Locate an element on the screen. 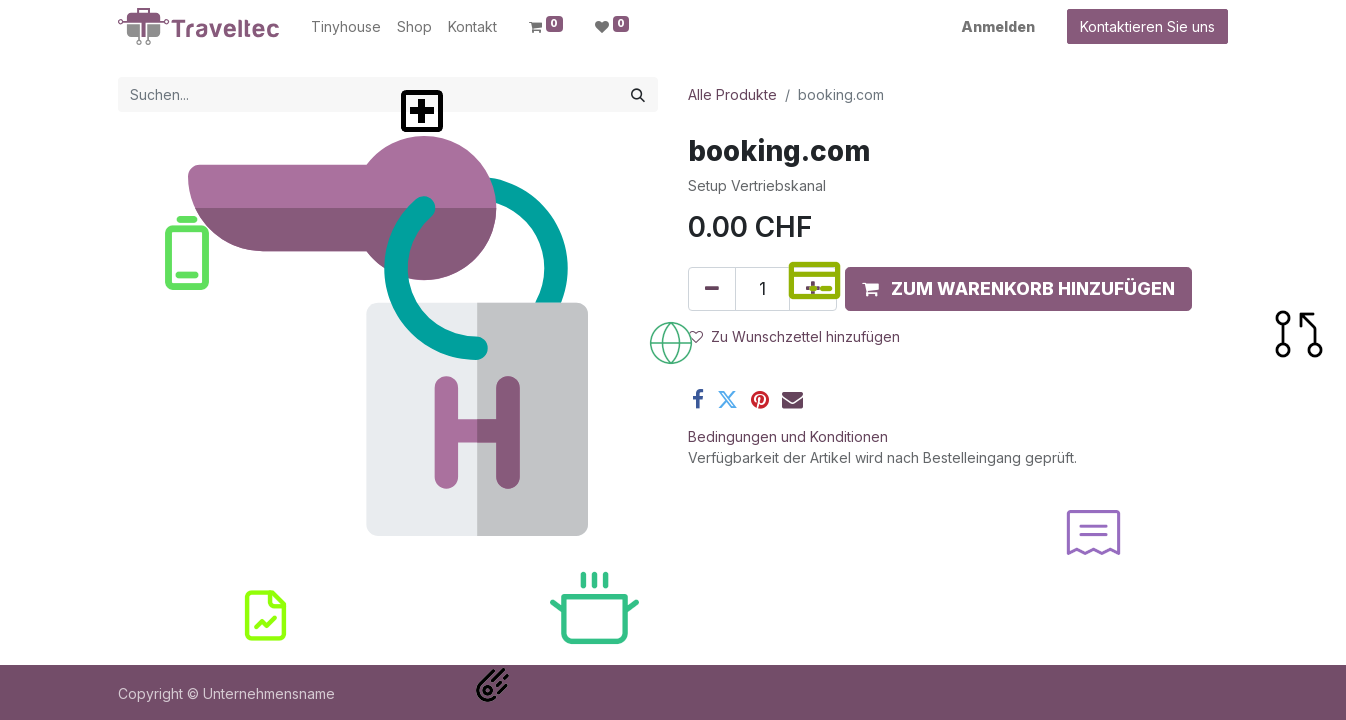 The image size is (1346, 720). indicates low battery level is located at coordinates (187, 253).